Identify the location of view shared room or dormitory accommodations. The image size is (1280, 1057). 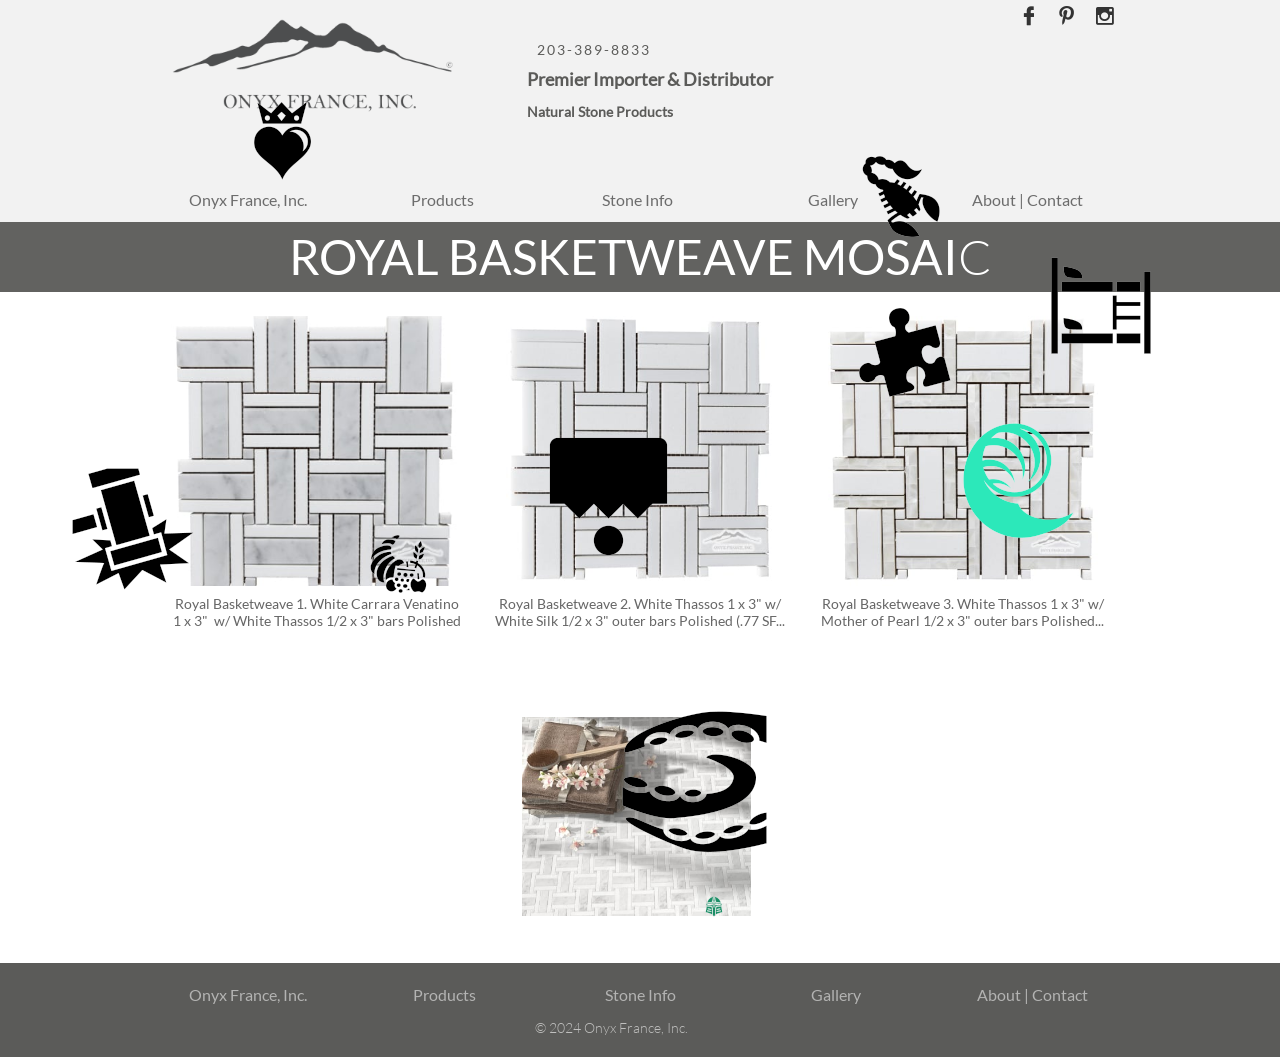
(1101, 304).